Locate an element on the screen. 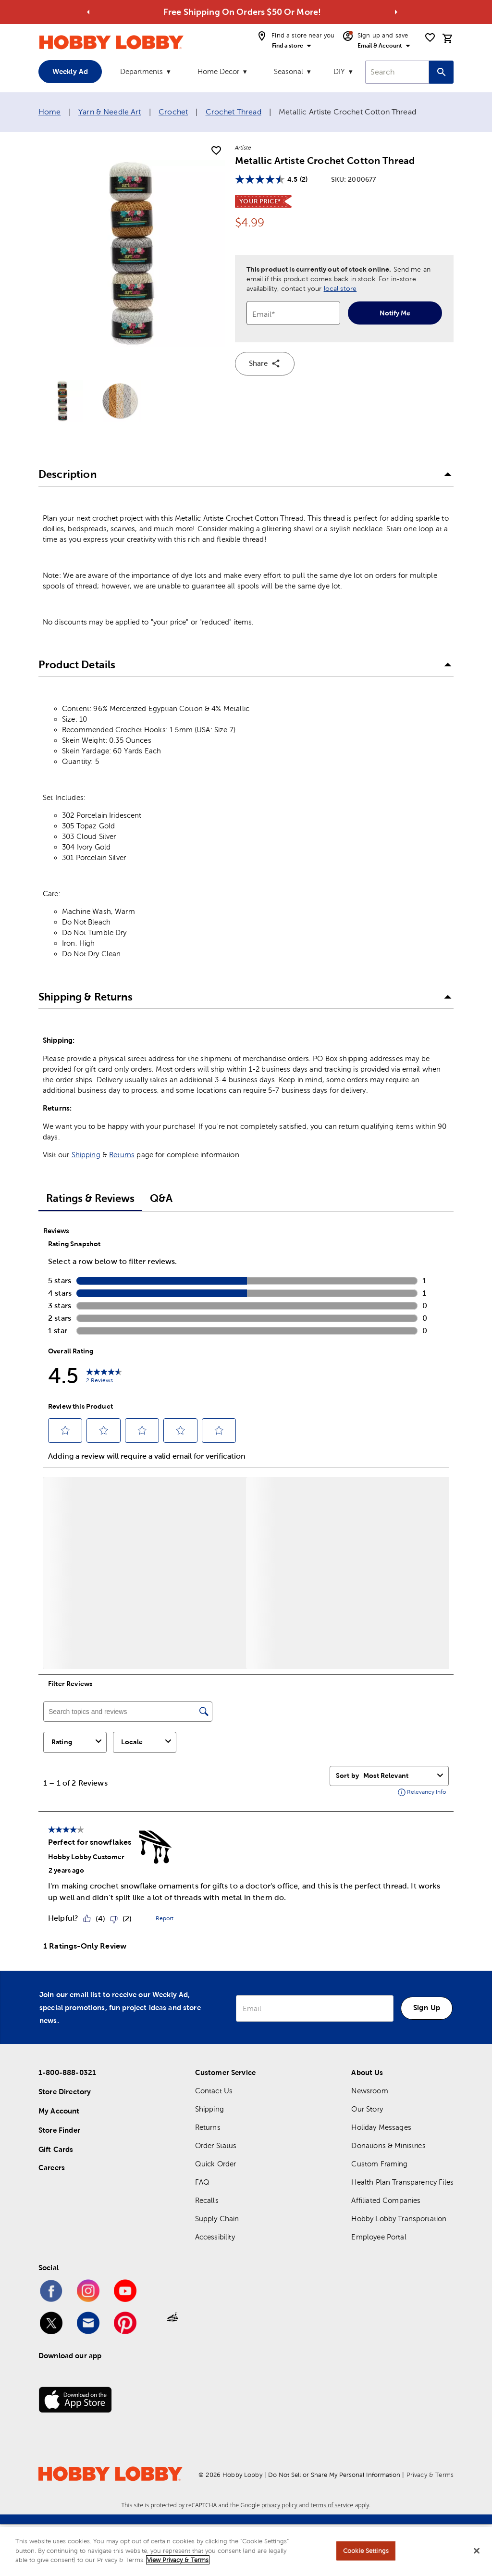 This screenshot has height=2576, width=492. dig or excavate in a game is located at coordinates (172, 2317).